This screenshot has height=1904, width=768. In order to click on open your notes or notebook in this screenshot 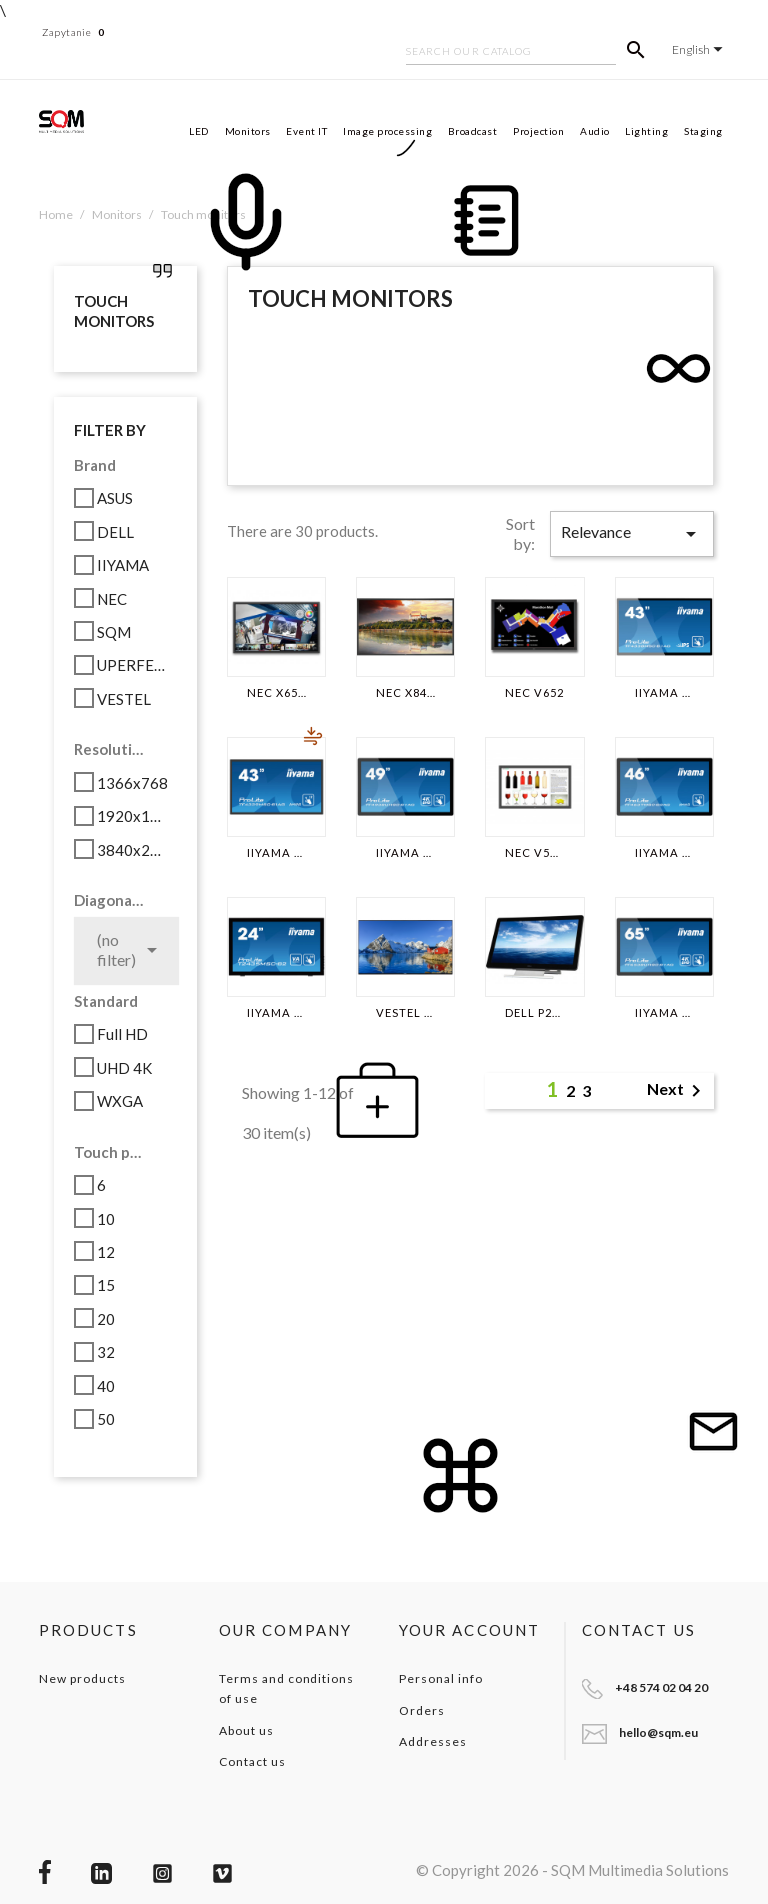, I will do `click(489, 220)`.